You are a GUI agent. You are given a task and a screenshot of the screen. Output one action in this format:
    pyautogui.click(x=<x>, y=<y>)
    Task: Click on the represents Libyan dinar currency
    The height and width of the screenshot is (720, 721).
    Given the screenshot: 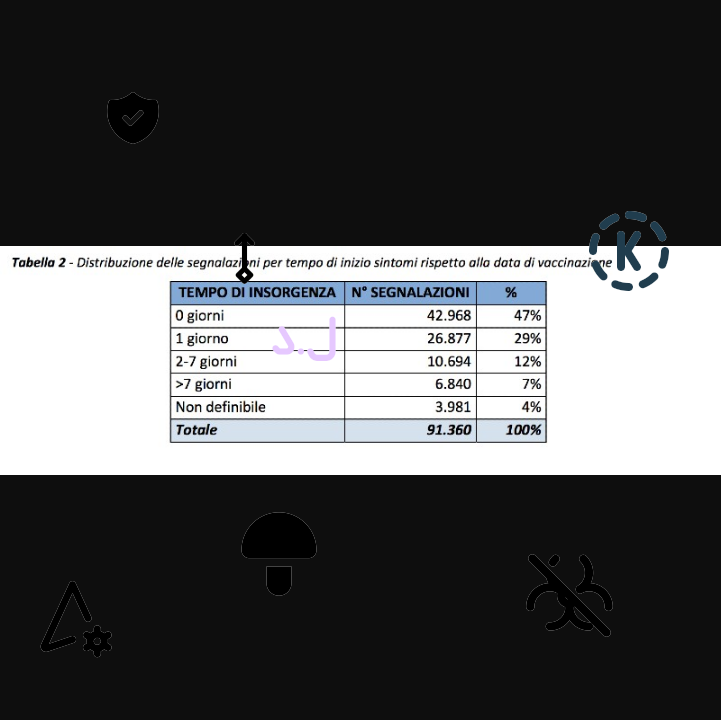 What is the action you would take?
    pyautogui.click(x=304, y=342)
    